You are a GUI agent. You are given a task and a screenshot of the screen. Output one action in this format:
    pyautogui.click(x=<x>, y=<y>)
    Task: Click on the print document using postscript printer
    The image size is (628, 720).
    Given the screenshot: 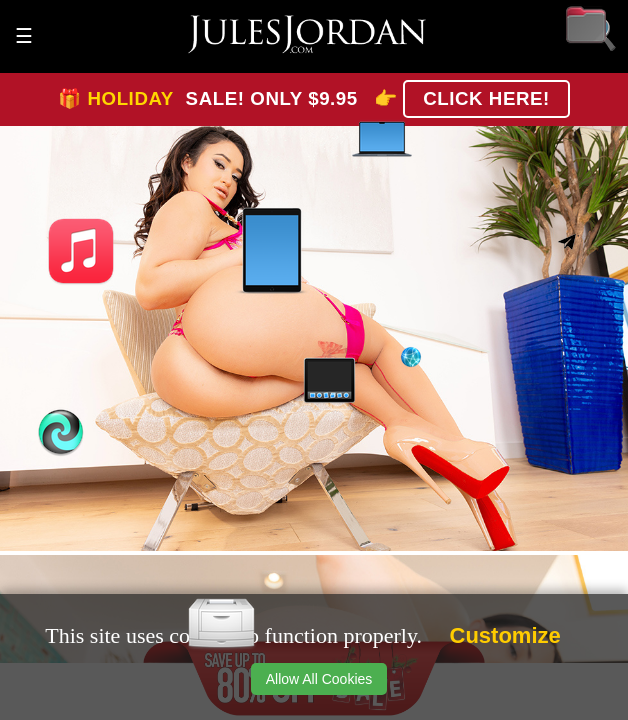 What is the action you would take?
    pyautogui.click(x=221, y=623)
    